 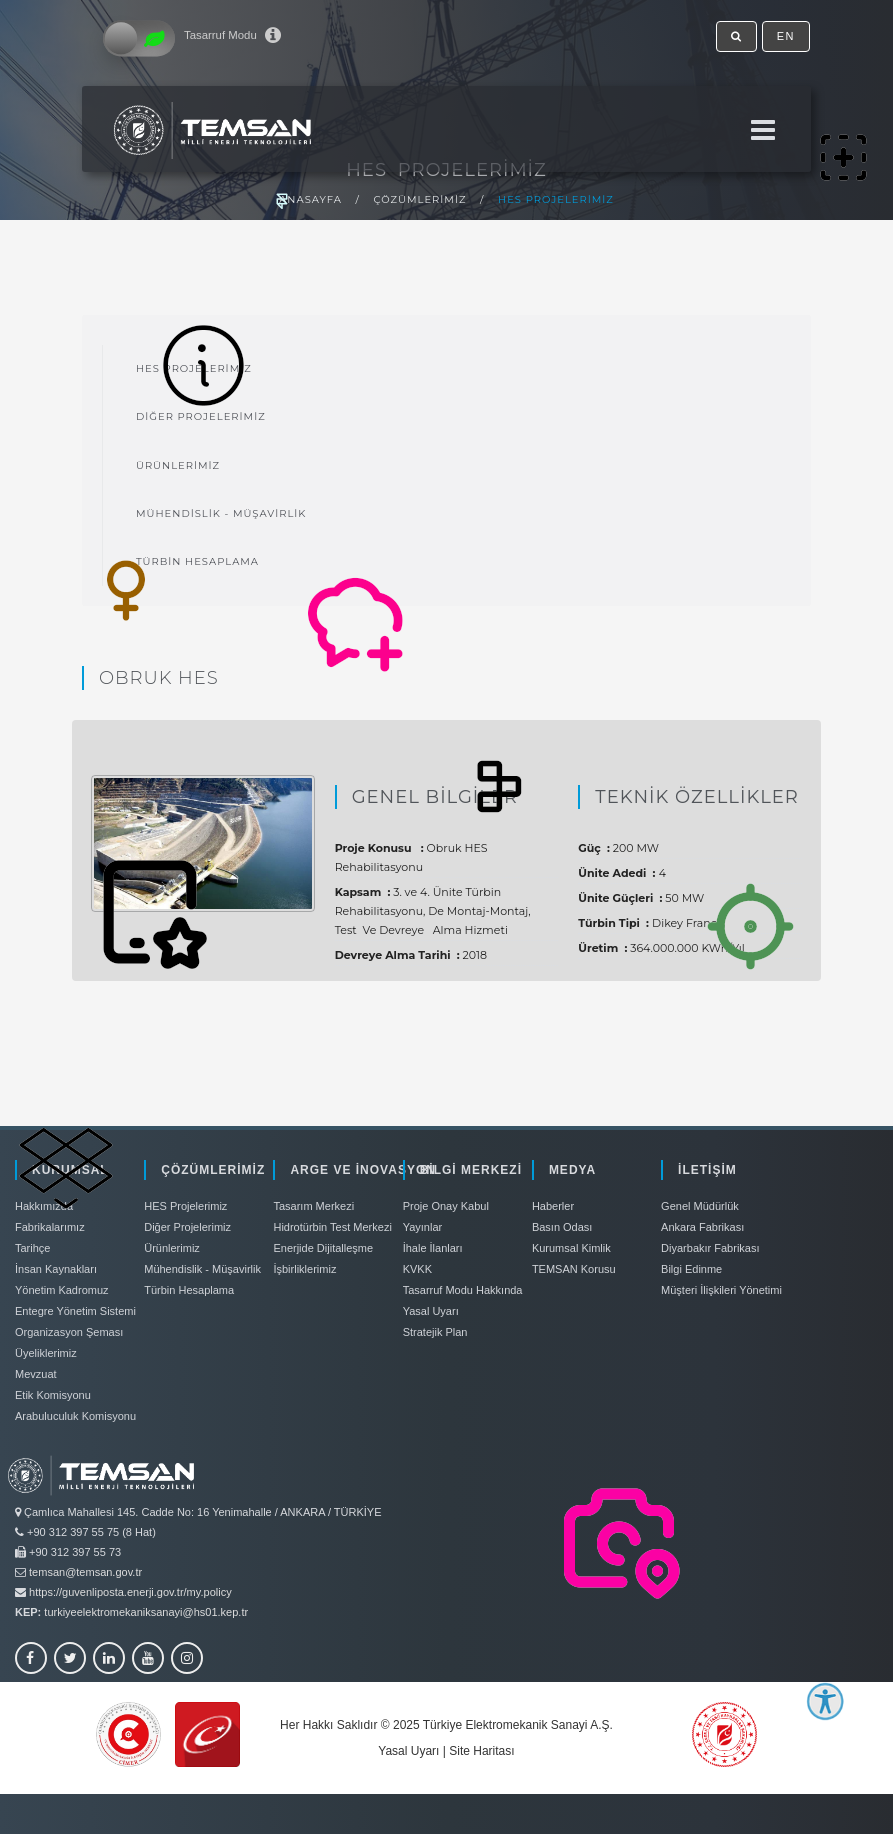 I want to click on view more information or details, so click(x=203, y=365).